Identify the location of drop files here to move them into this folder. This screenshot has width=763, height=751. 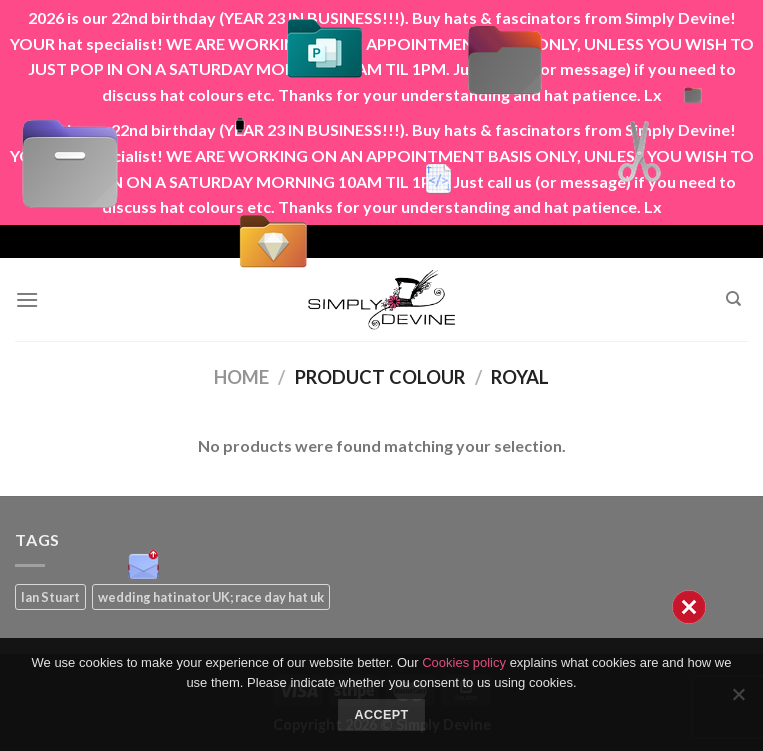
(505, 60).